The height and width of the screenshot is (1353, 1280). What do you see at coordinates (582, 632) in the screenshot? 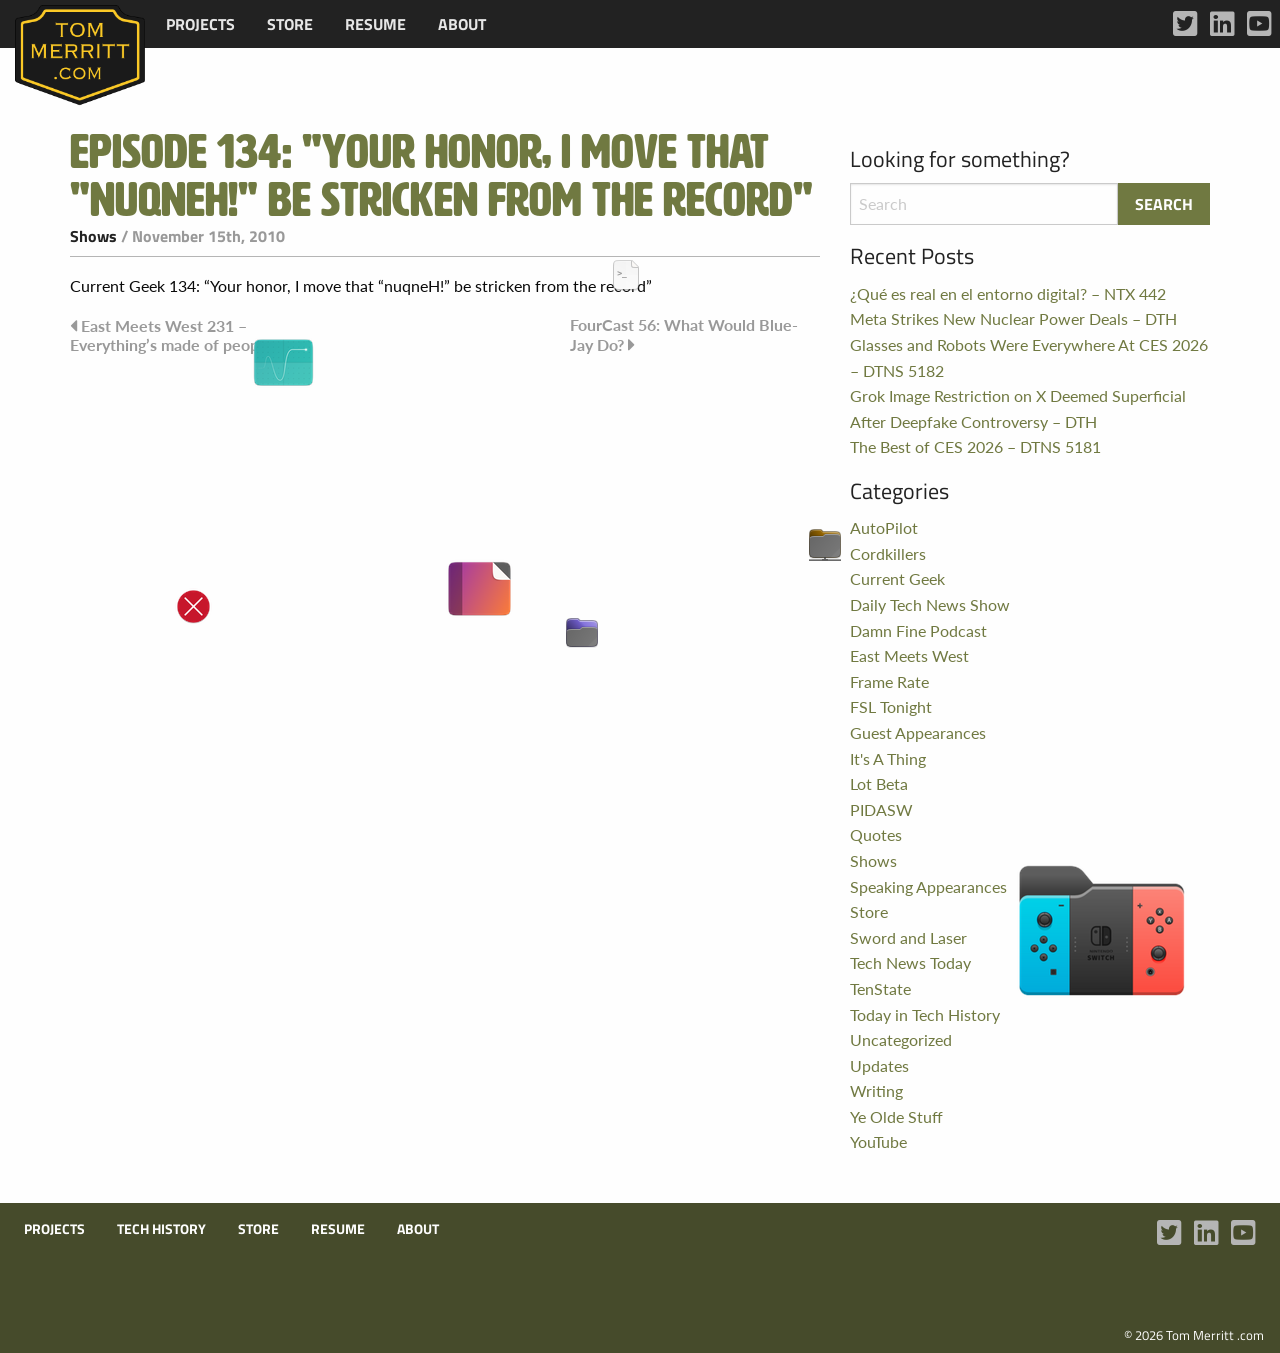
I see `indicates an open or expanded folder` at bounding box center [582, 632].